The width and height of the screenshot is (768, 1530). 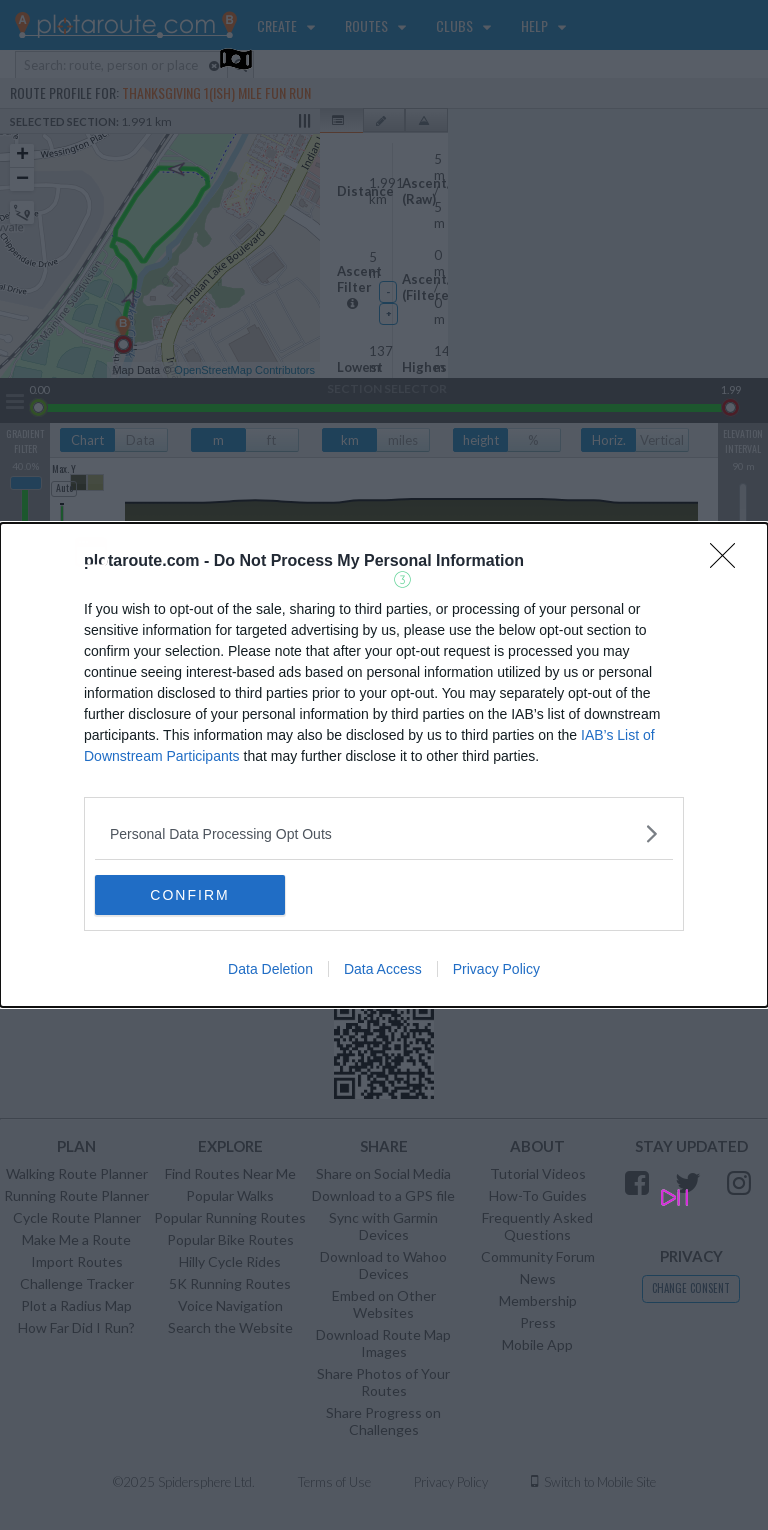 What do you see at coordinates (236, 59) in the screenshot?
I see `view payment or transaction history` at bounding box center [236, 59].